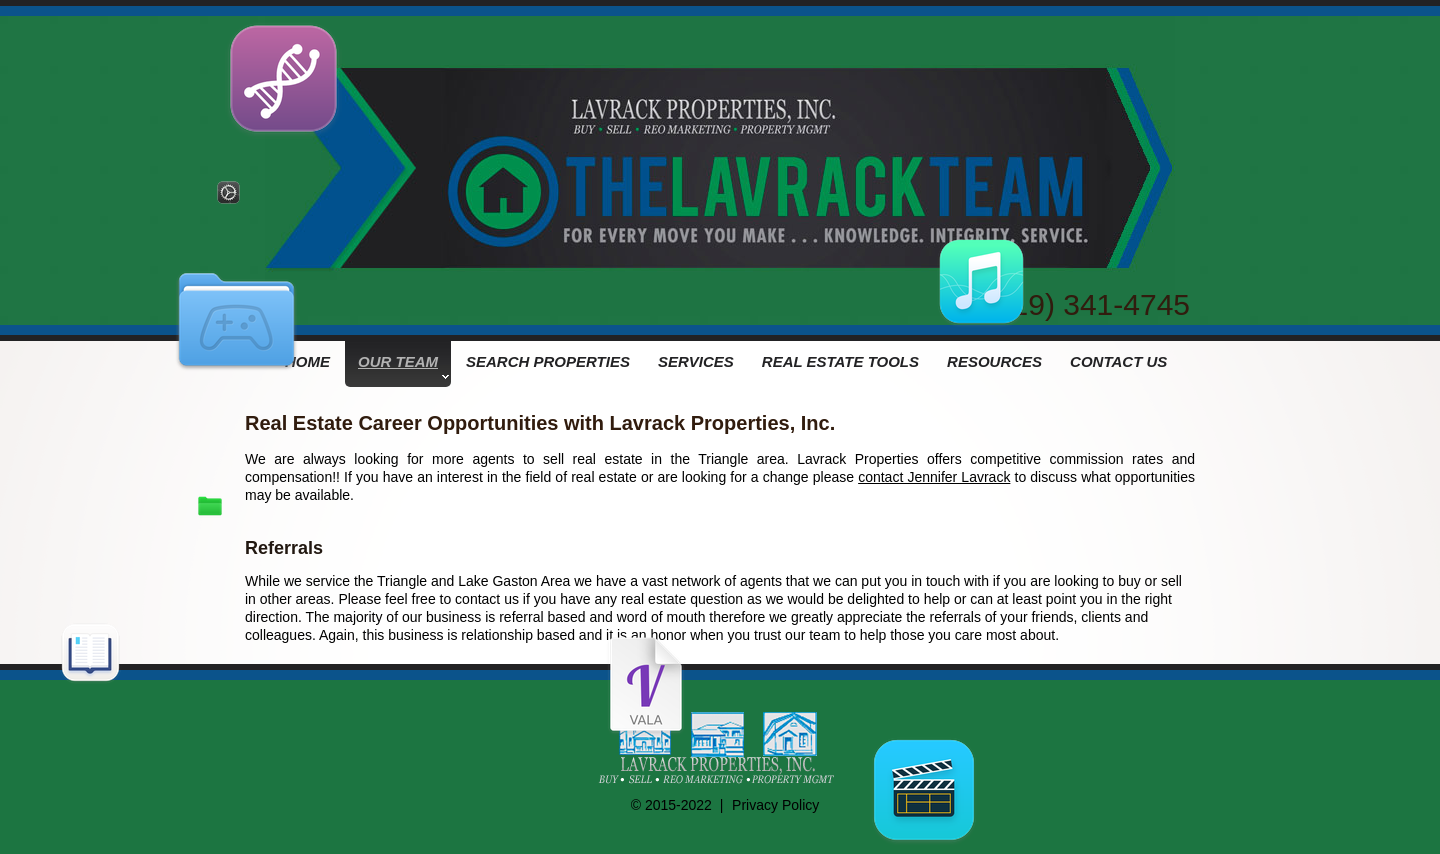  I want to click on open your games folder, so click(236, 319).